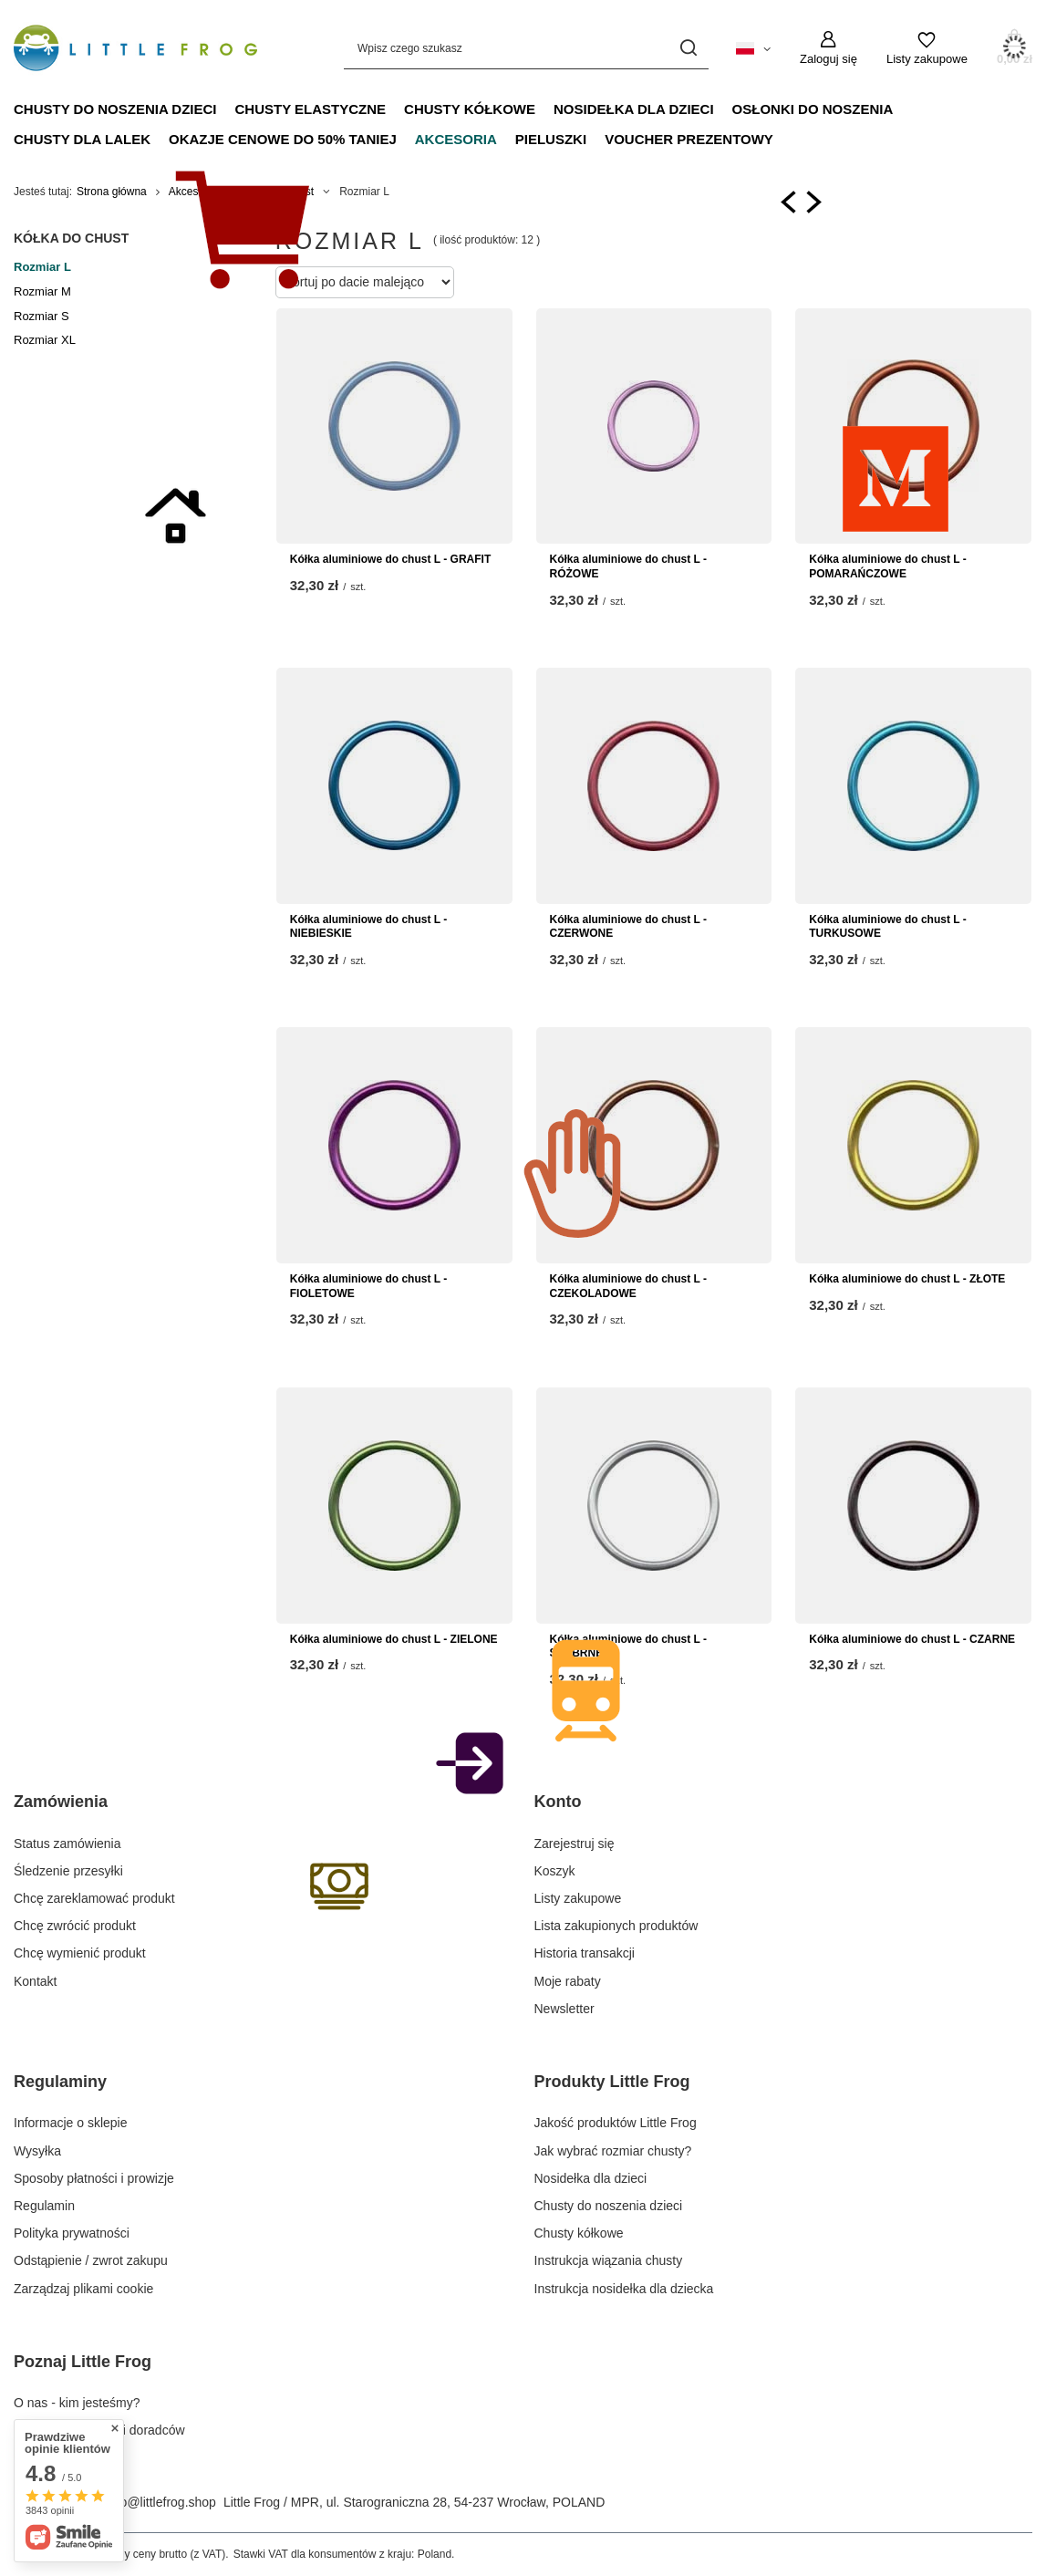 The width and height of the screenshot is (1046, 2576). I want to click on access home or housing settings, so click(175, 516).